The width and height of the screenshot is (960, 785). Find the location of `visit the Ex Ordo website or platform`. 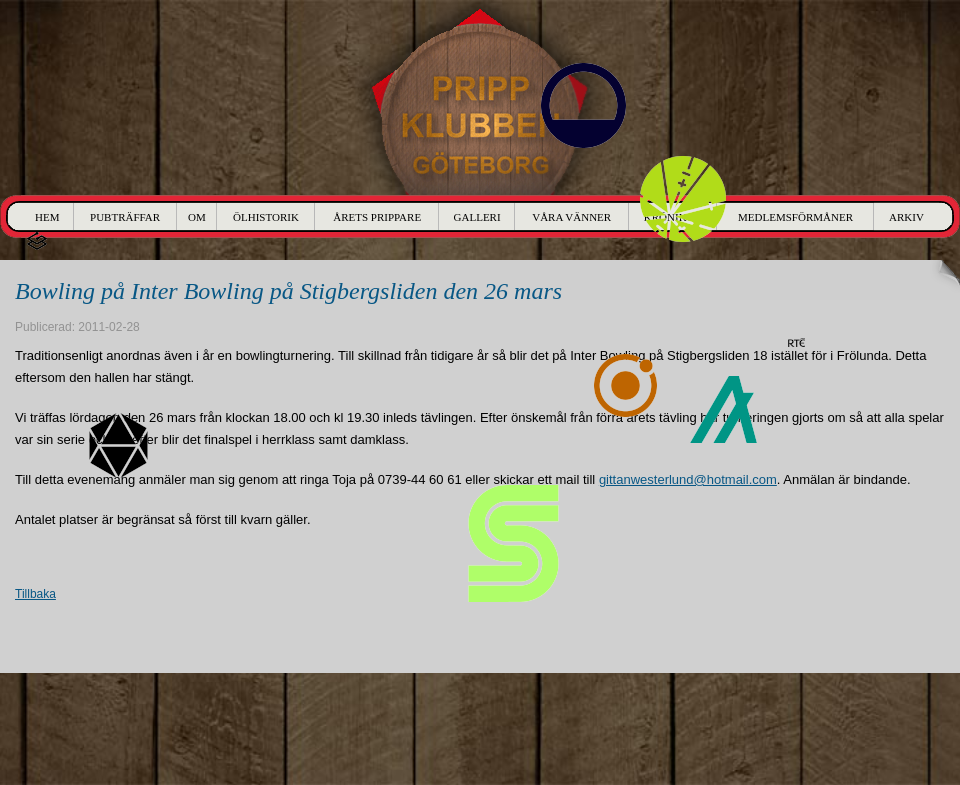

visit the Ex Ordo website or platform is located at coordinates (683, 199).